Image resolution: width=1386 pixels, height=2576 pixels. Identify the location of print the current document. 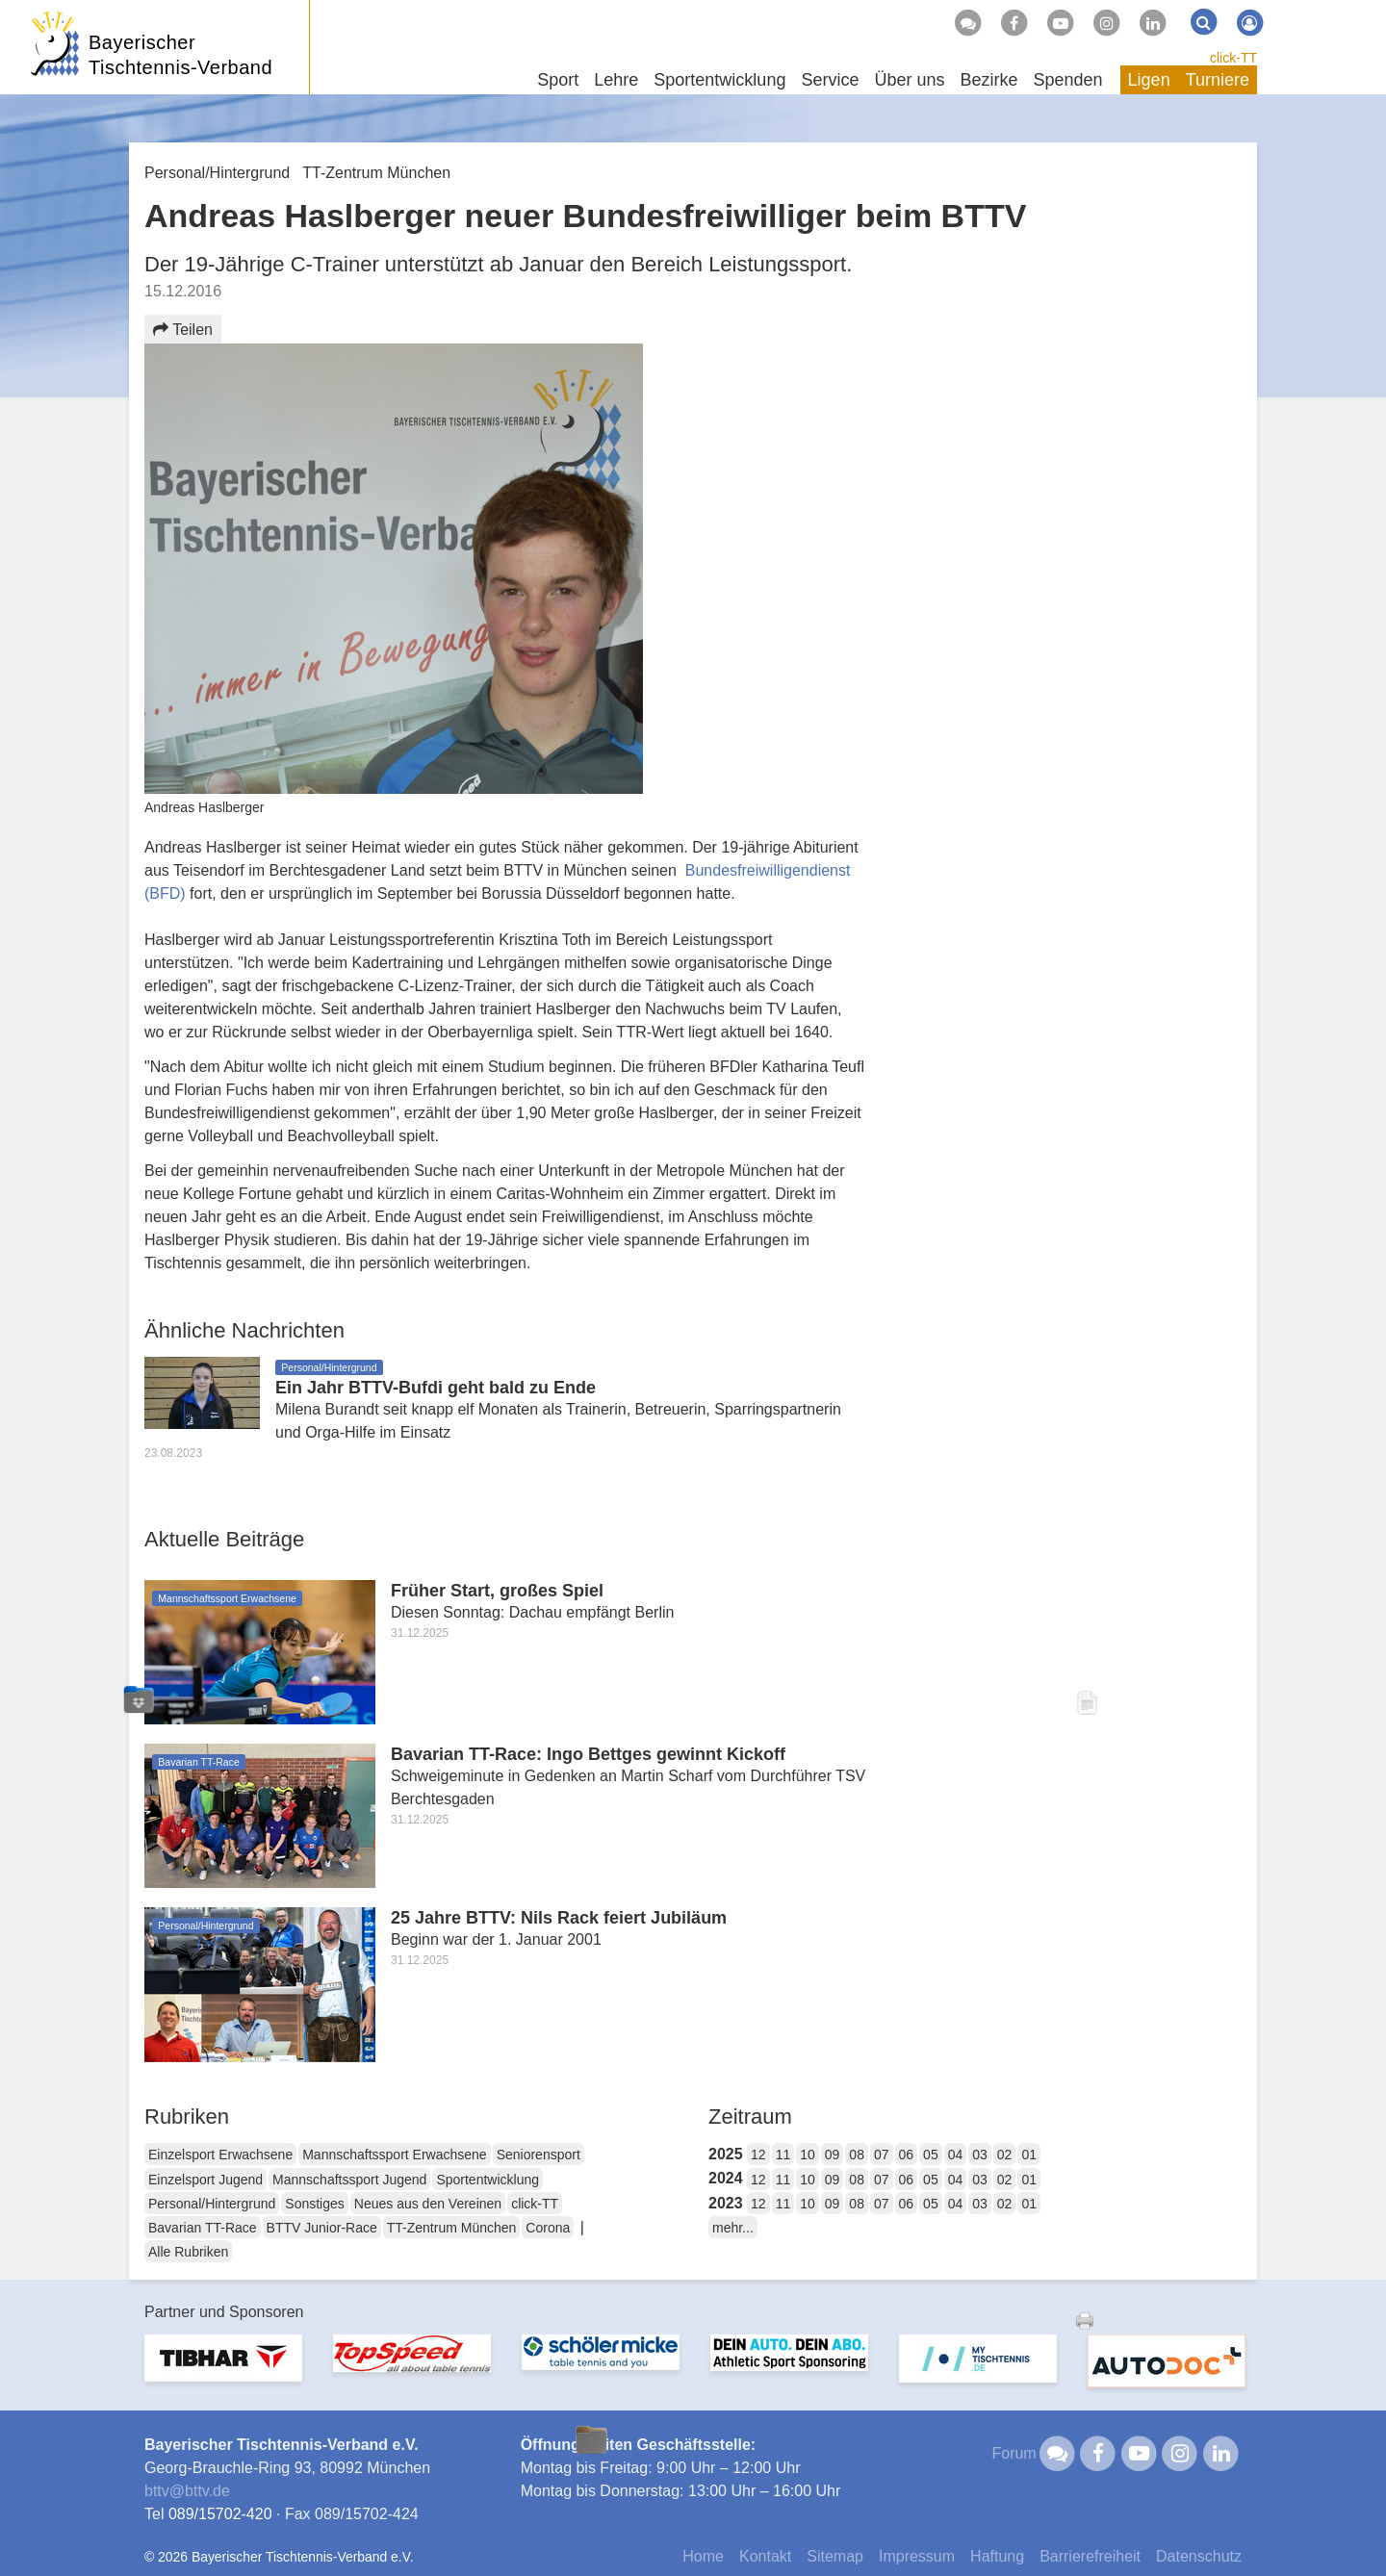
(1085, 2321).